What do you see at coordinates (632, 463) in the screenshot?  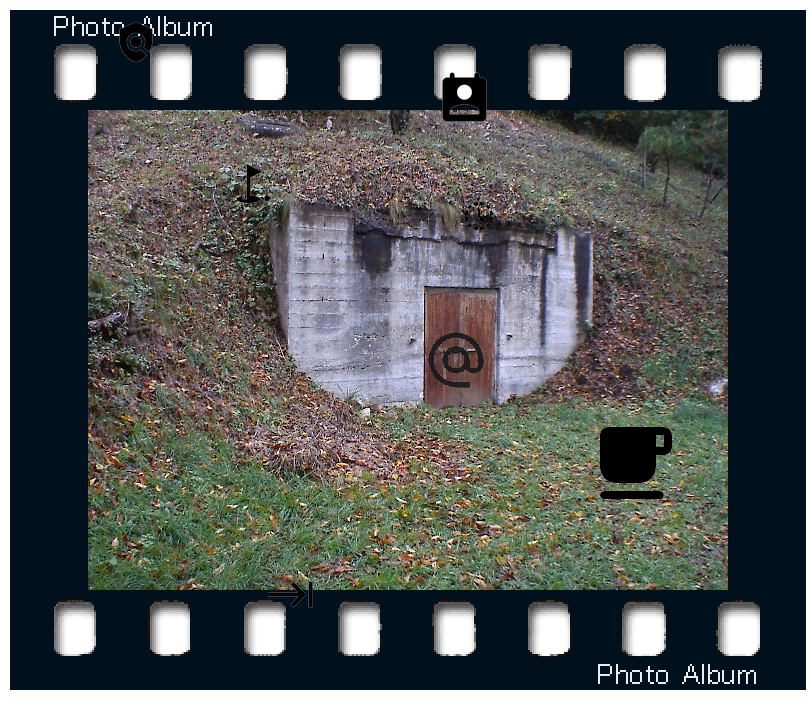 I see `access café or coffee shop locations` at bounding box center [632, 463].